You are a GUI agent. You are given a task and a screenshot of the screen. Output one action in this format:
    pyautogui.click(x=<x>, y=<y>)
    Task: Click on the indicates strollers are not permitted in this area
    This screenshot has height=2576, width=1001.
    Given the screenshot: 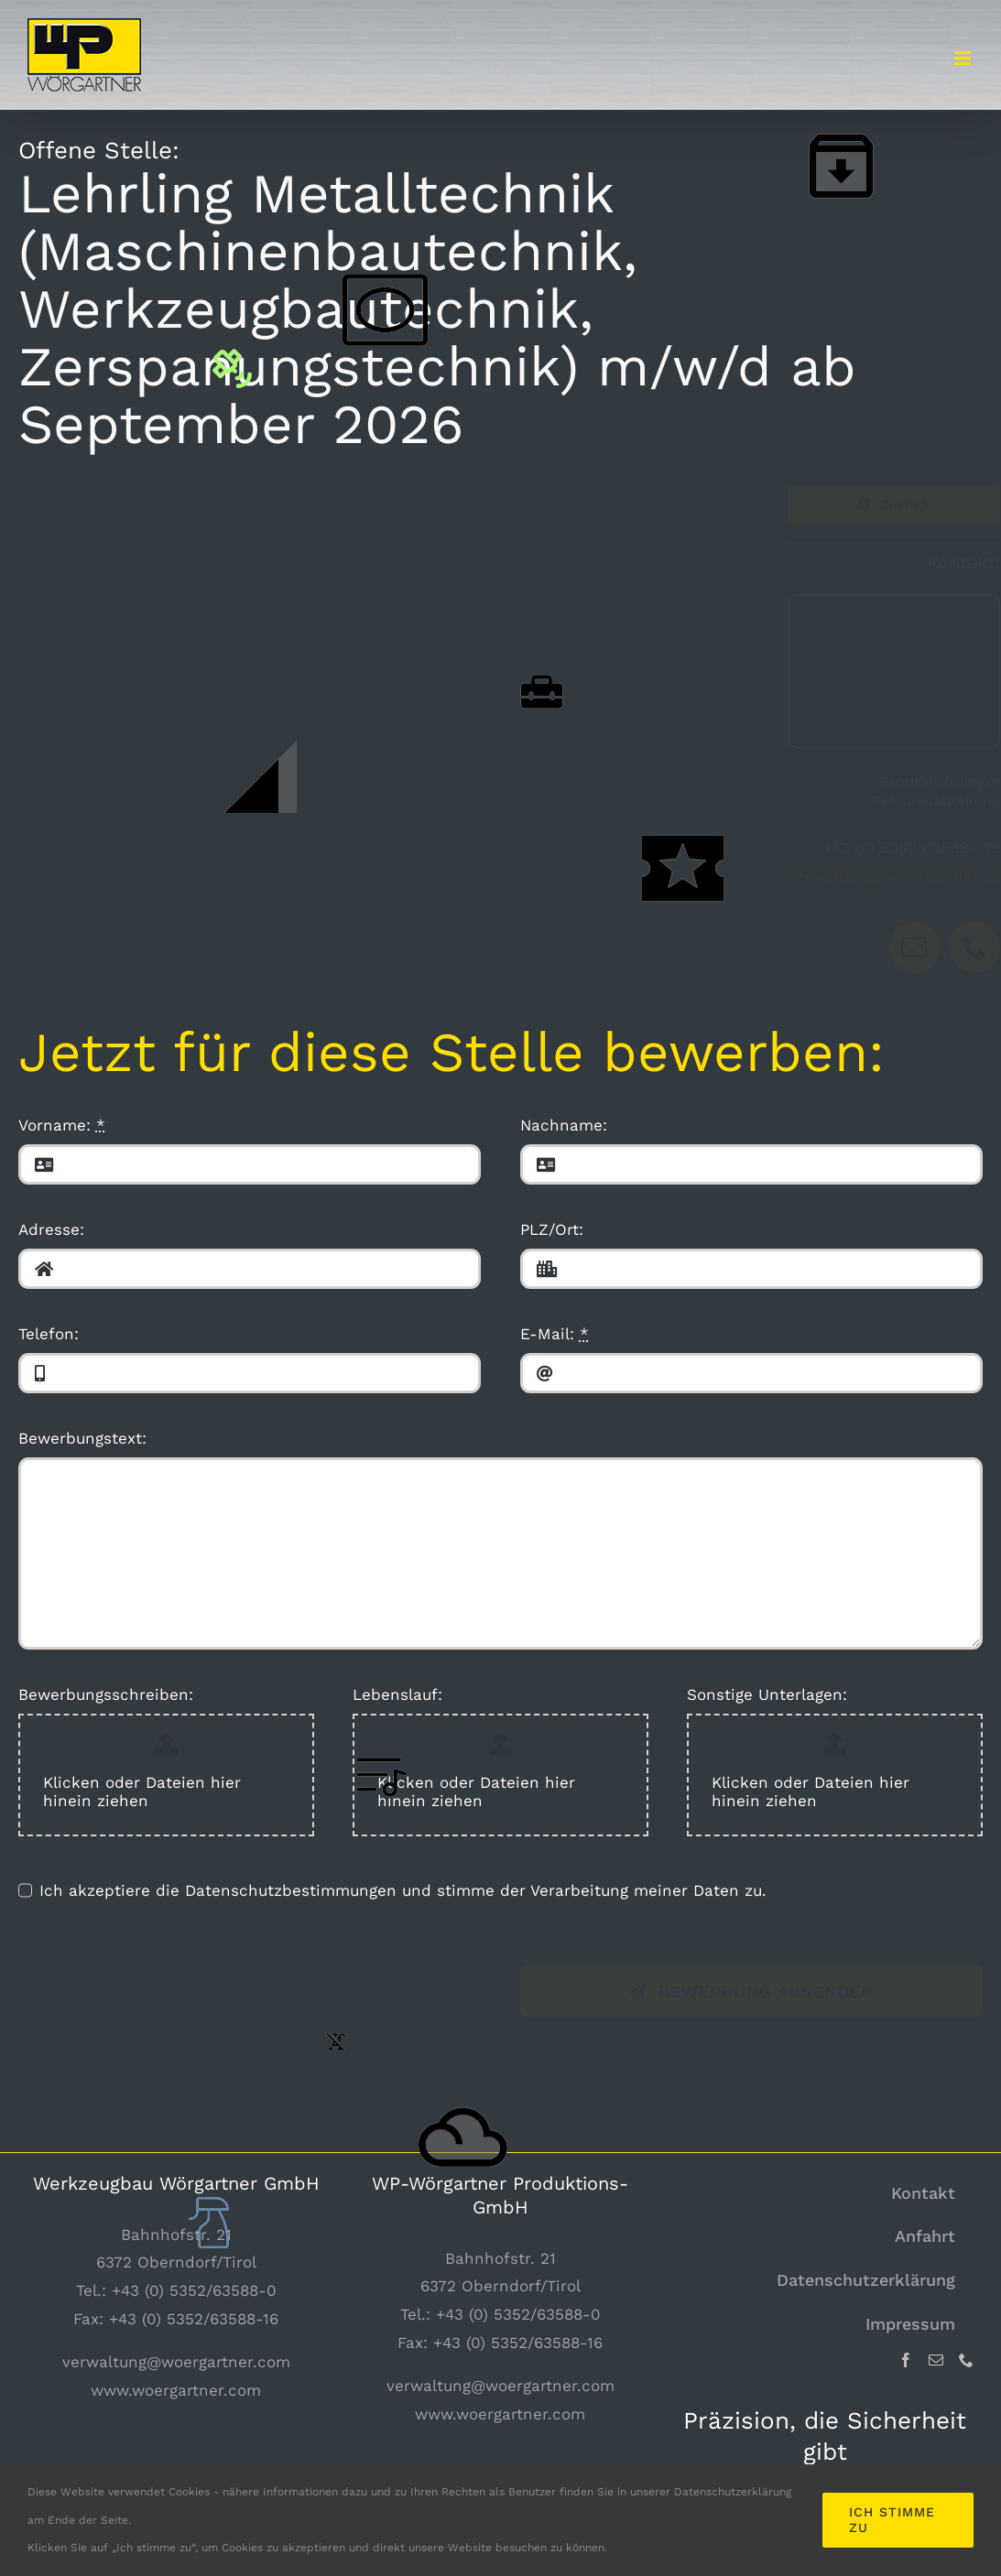 What is the action you would take?
    pyautogui.click(x=336, y=2041)
    